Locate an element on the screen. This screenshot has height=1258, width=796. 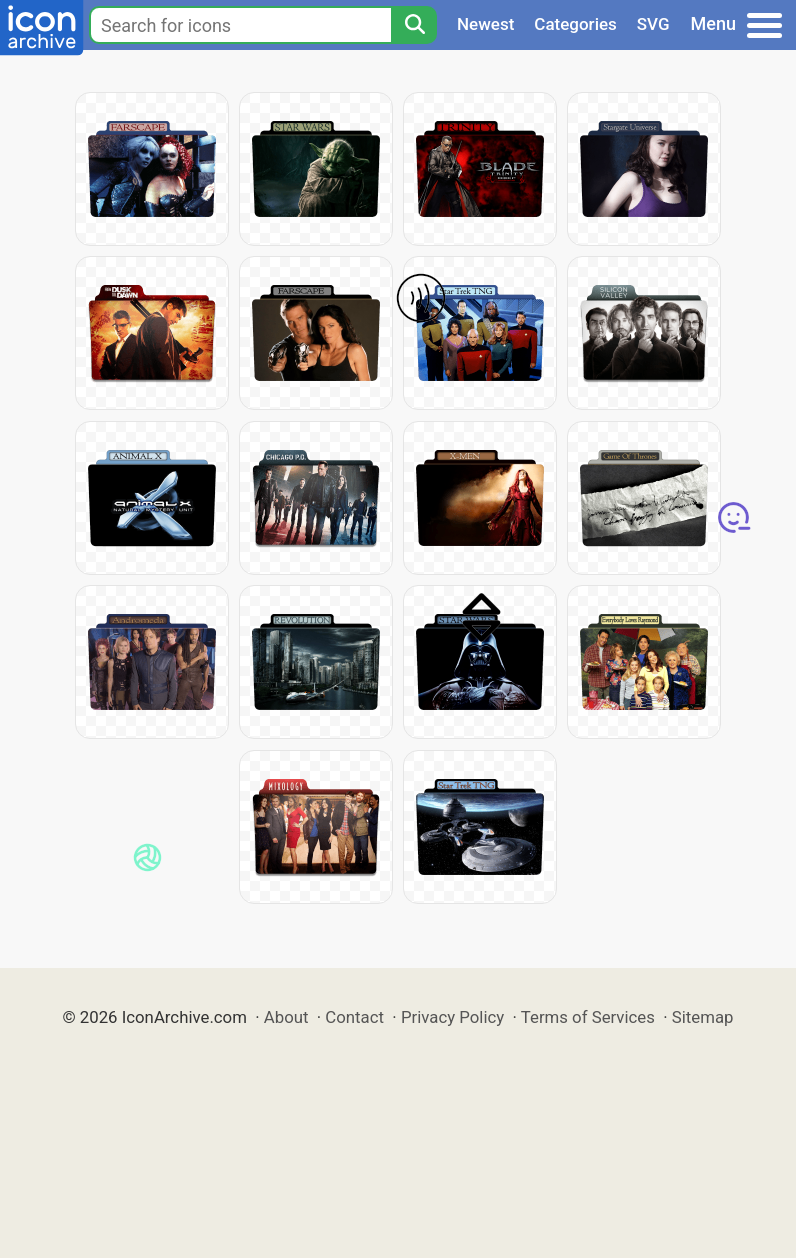
tap to pay with contactless payment is located at coordinates (421, 298).